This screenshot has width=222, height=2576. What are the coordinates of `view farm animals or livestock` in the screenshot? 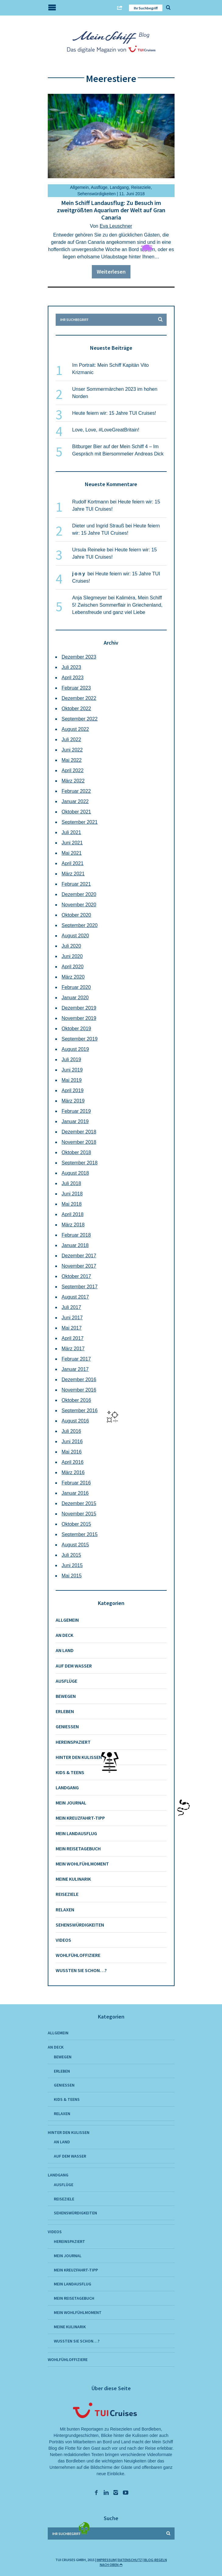 It's located at (147, 248).